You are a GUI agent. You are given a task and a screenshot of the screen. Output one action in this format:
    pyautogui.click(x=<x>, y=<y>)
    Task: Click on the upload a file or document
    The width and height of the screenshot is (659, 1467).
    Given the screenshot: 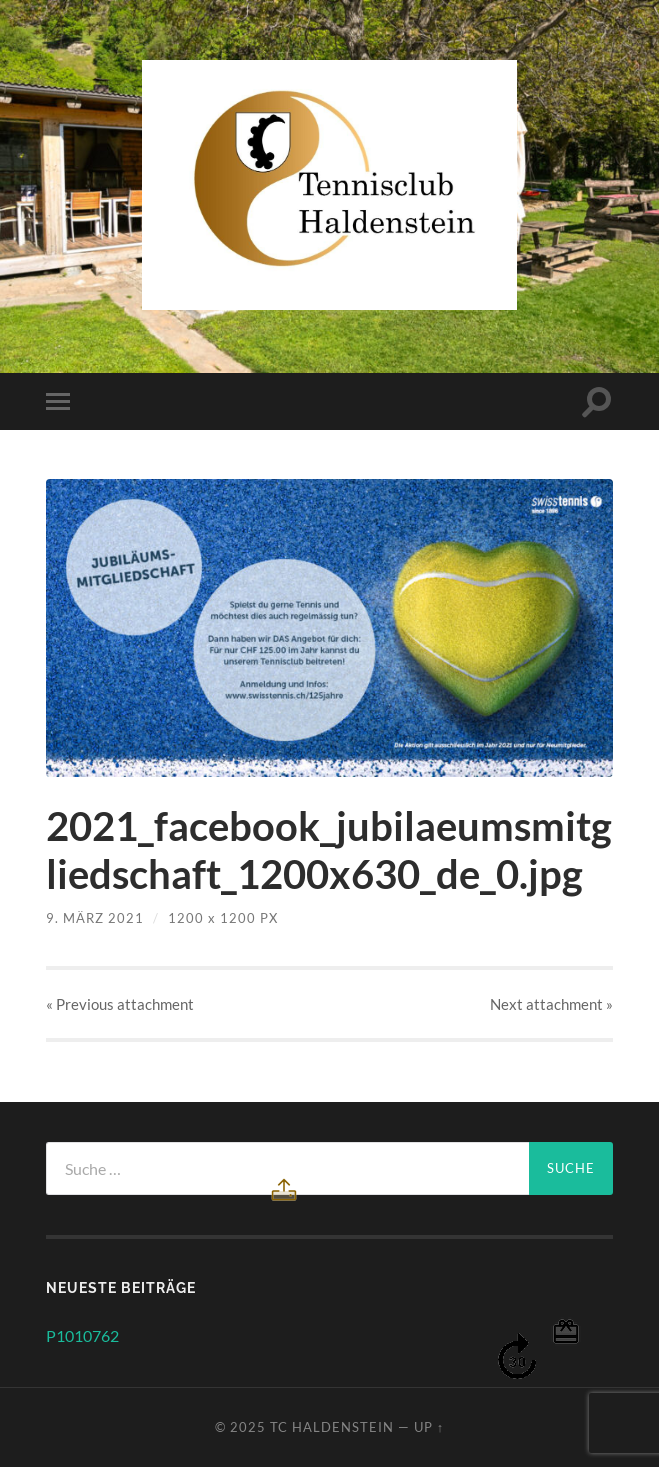 What is the action you would take?
    pyautogui.click(x=284, y=1191)
    